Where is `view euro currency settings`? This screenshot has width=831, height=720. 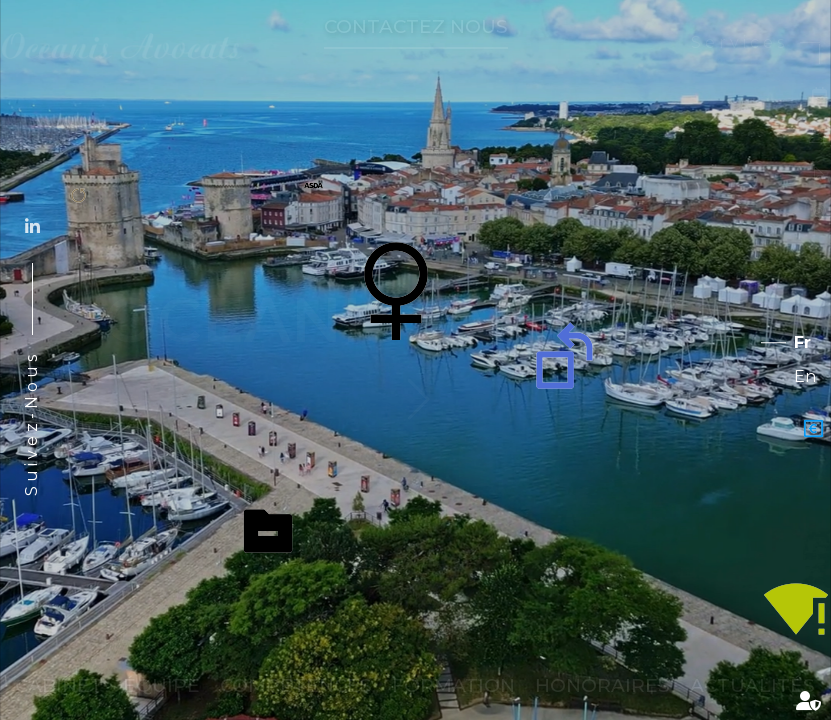
view euro currency settings is located at coordinates (813, 428).